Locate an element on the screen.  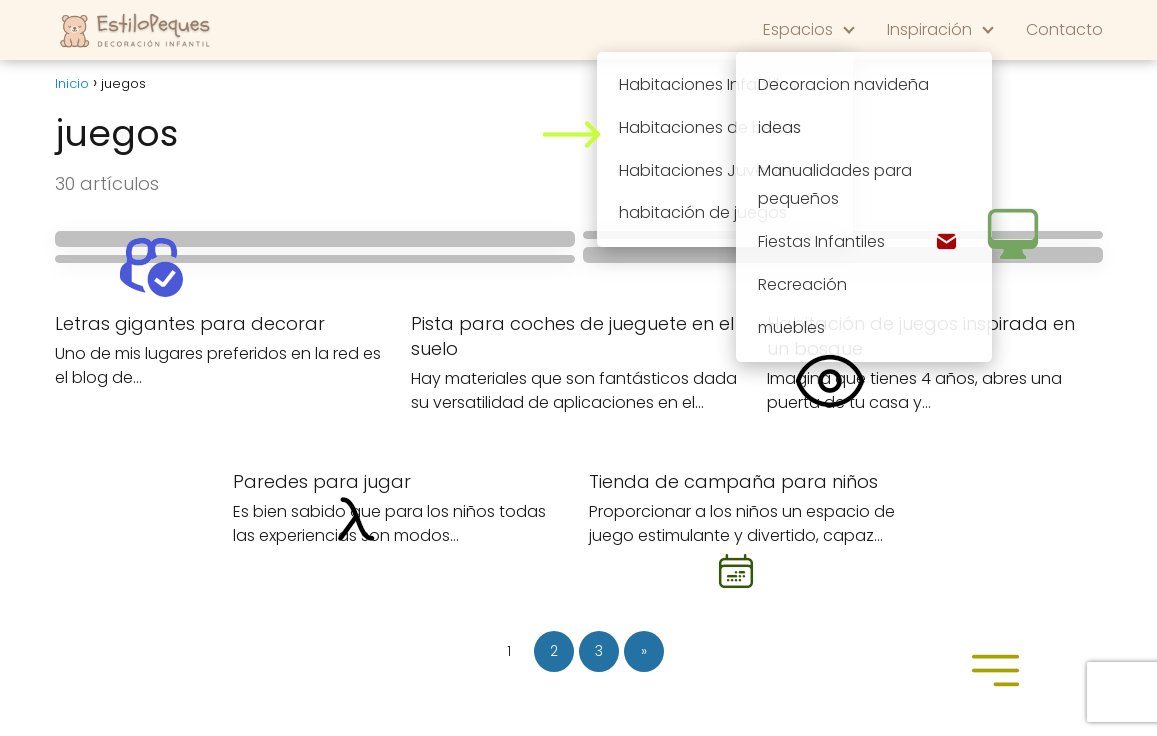
select a date range on the calendar is located at coordinates (736, 571).